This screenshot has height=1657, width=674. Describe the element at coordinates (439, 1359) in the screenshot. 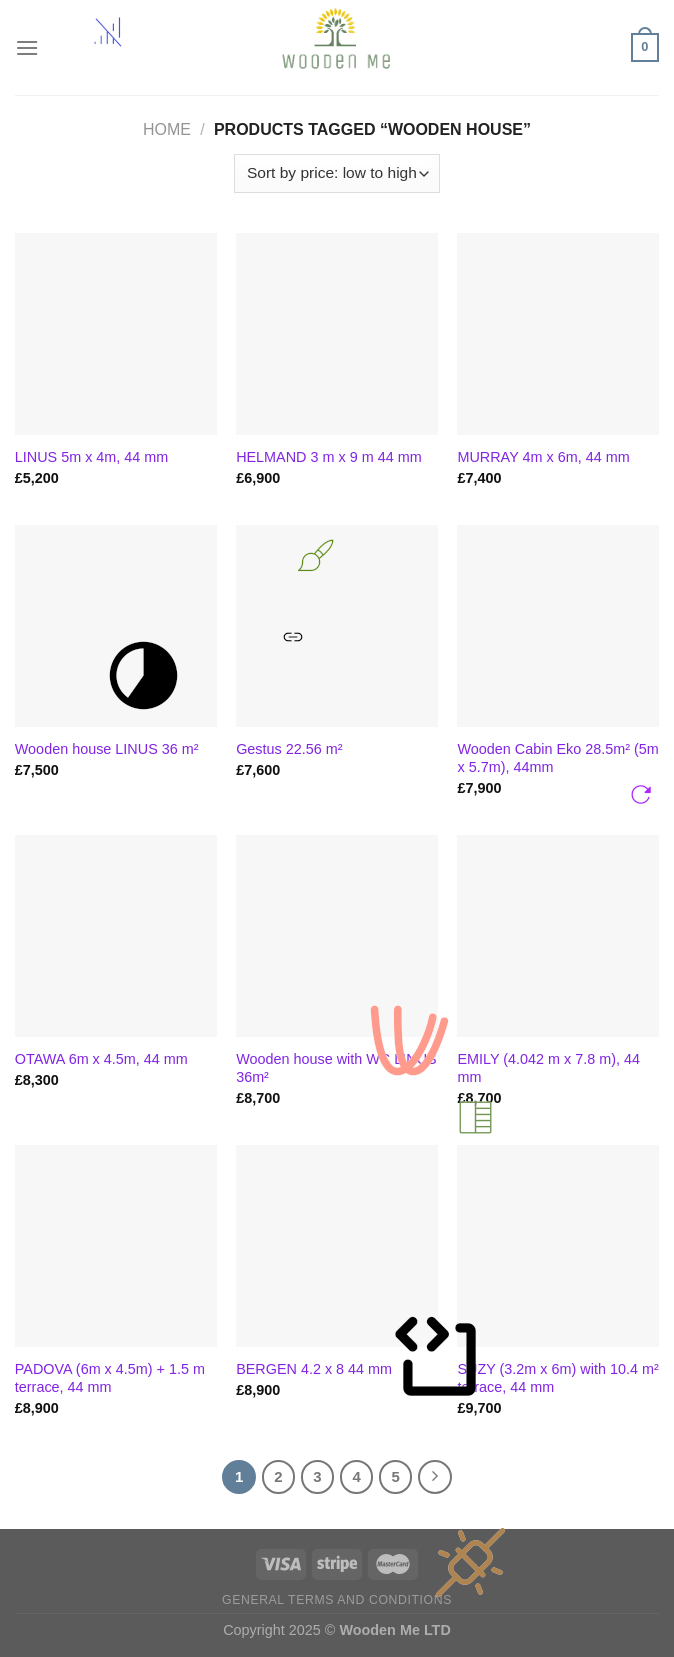

I see `insert a code block or snippet` at that location.